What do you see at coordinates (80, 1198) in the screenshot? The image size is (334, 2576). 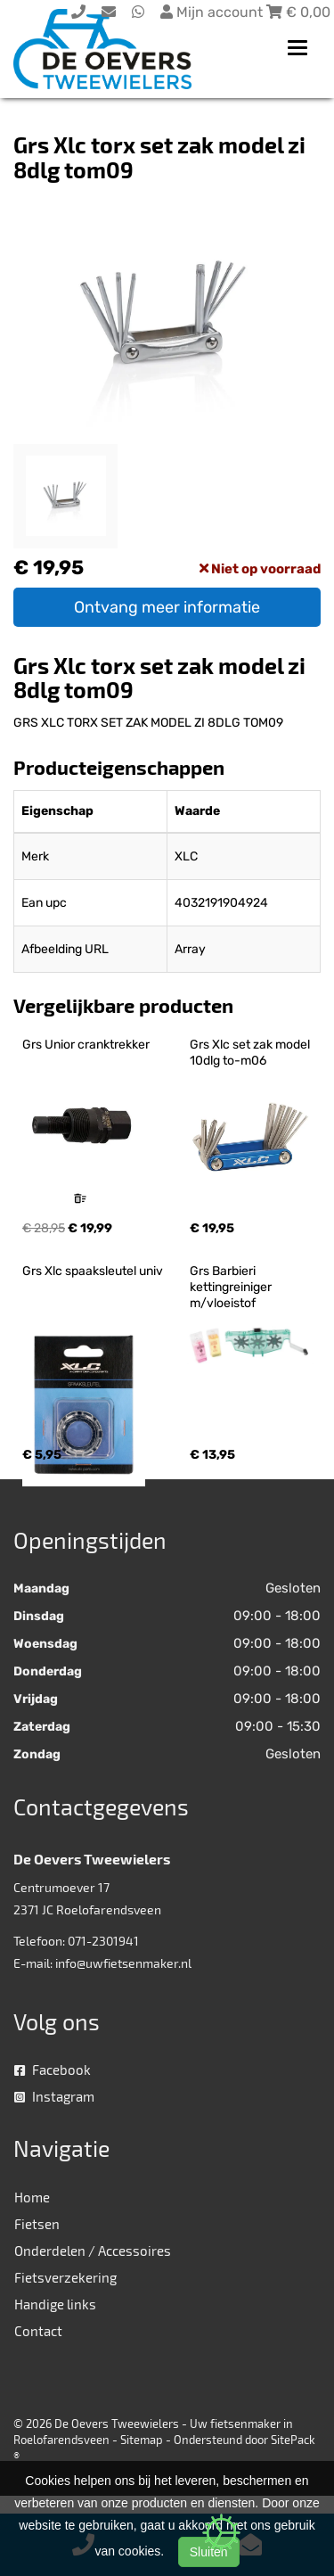 I see `bulk delete selected items` at bounding box center [80, 1198].